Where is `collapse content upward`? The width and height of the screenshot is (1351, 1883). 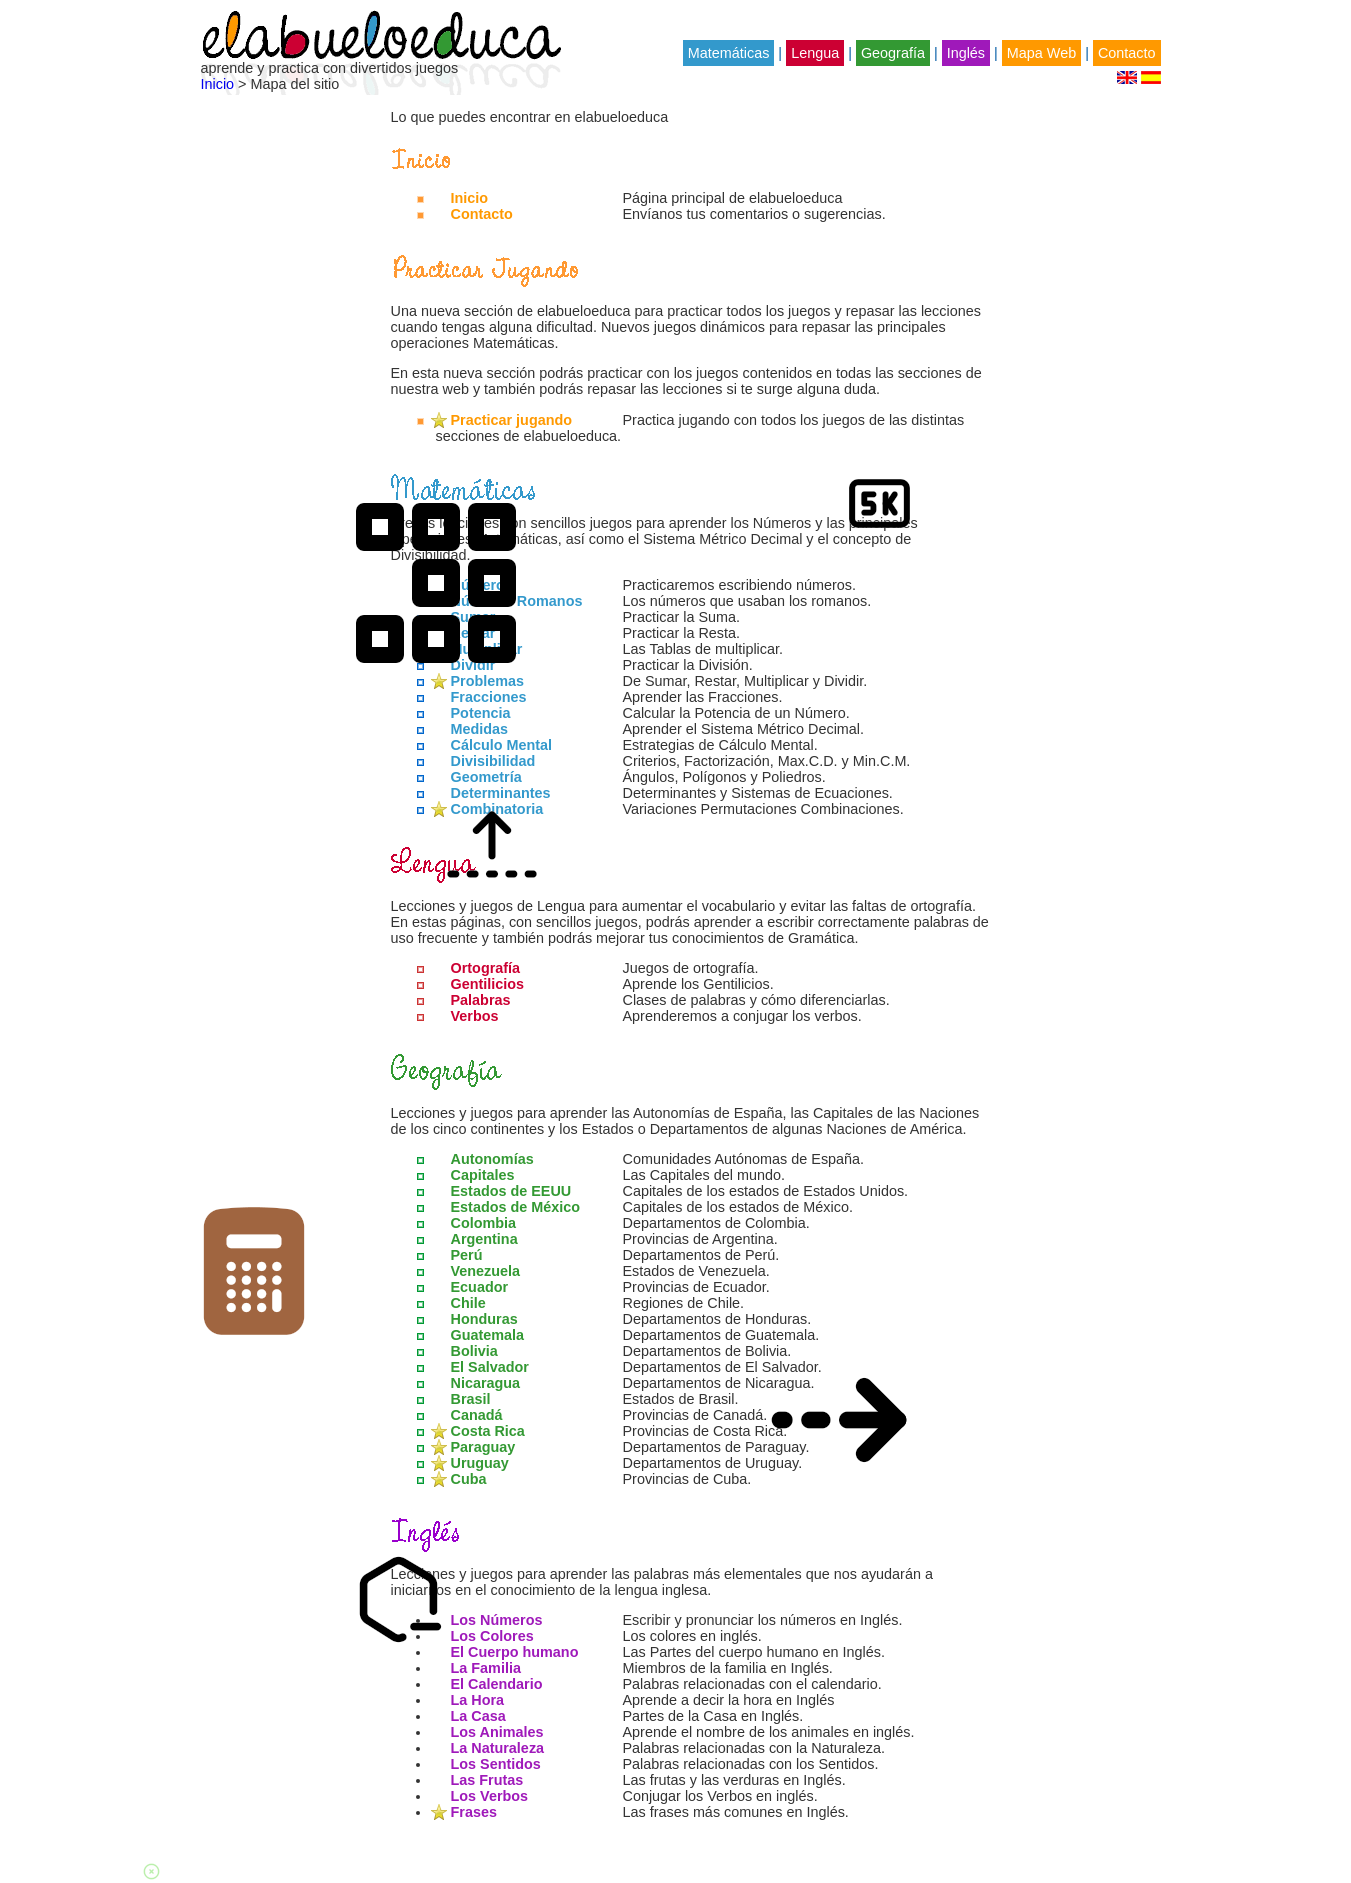
collapse content upward is located at coordinates (492, 845).